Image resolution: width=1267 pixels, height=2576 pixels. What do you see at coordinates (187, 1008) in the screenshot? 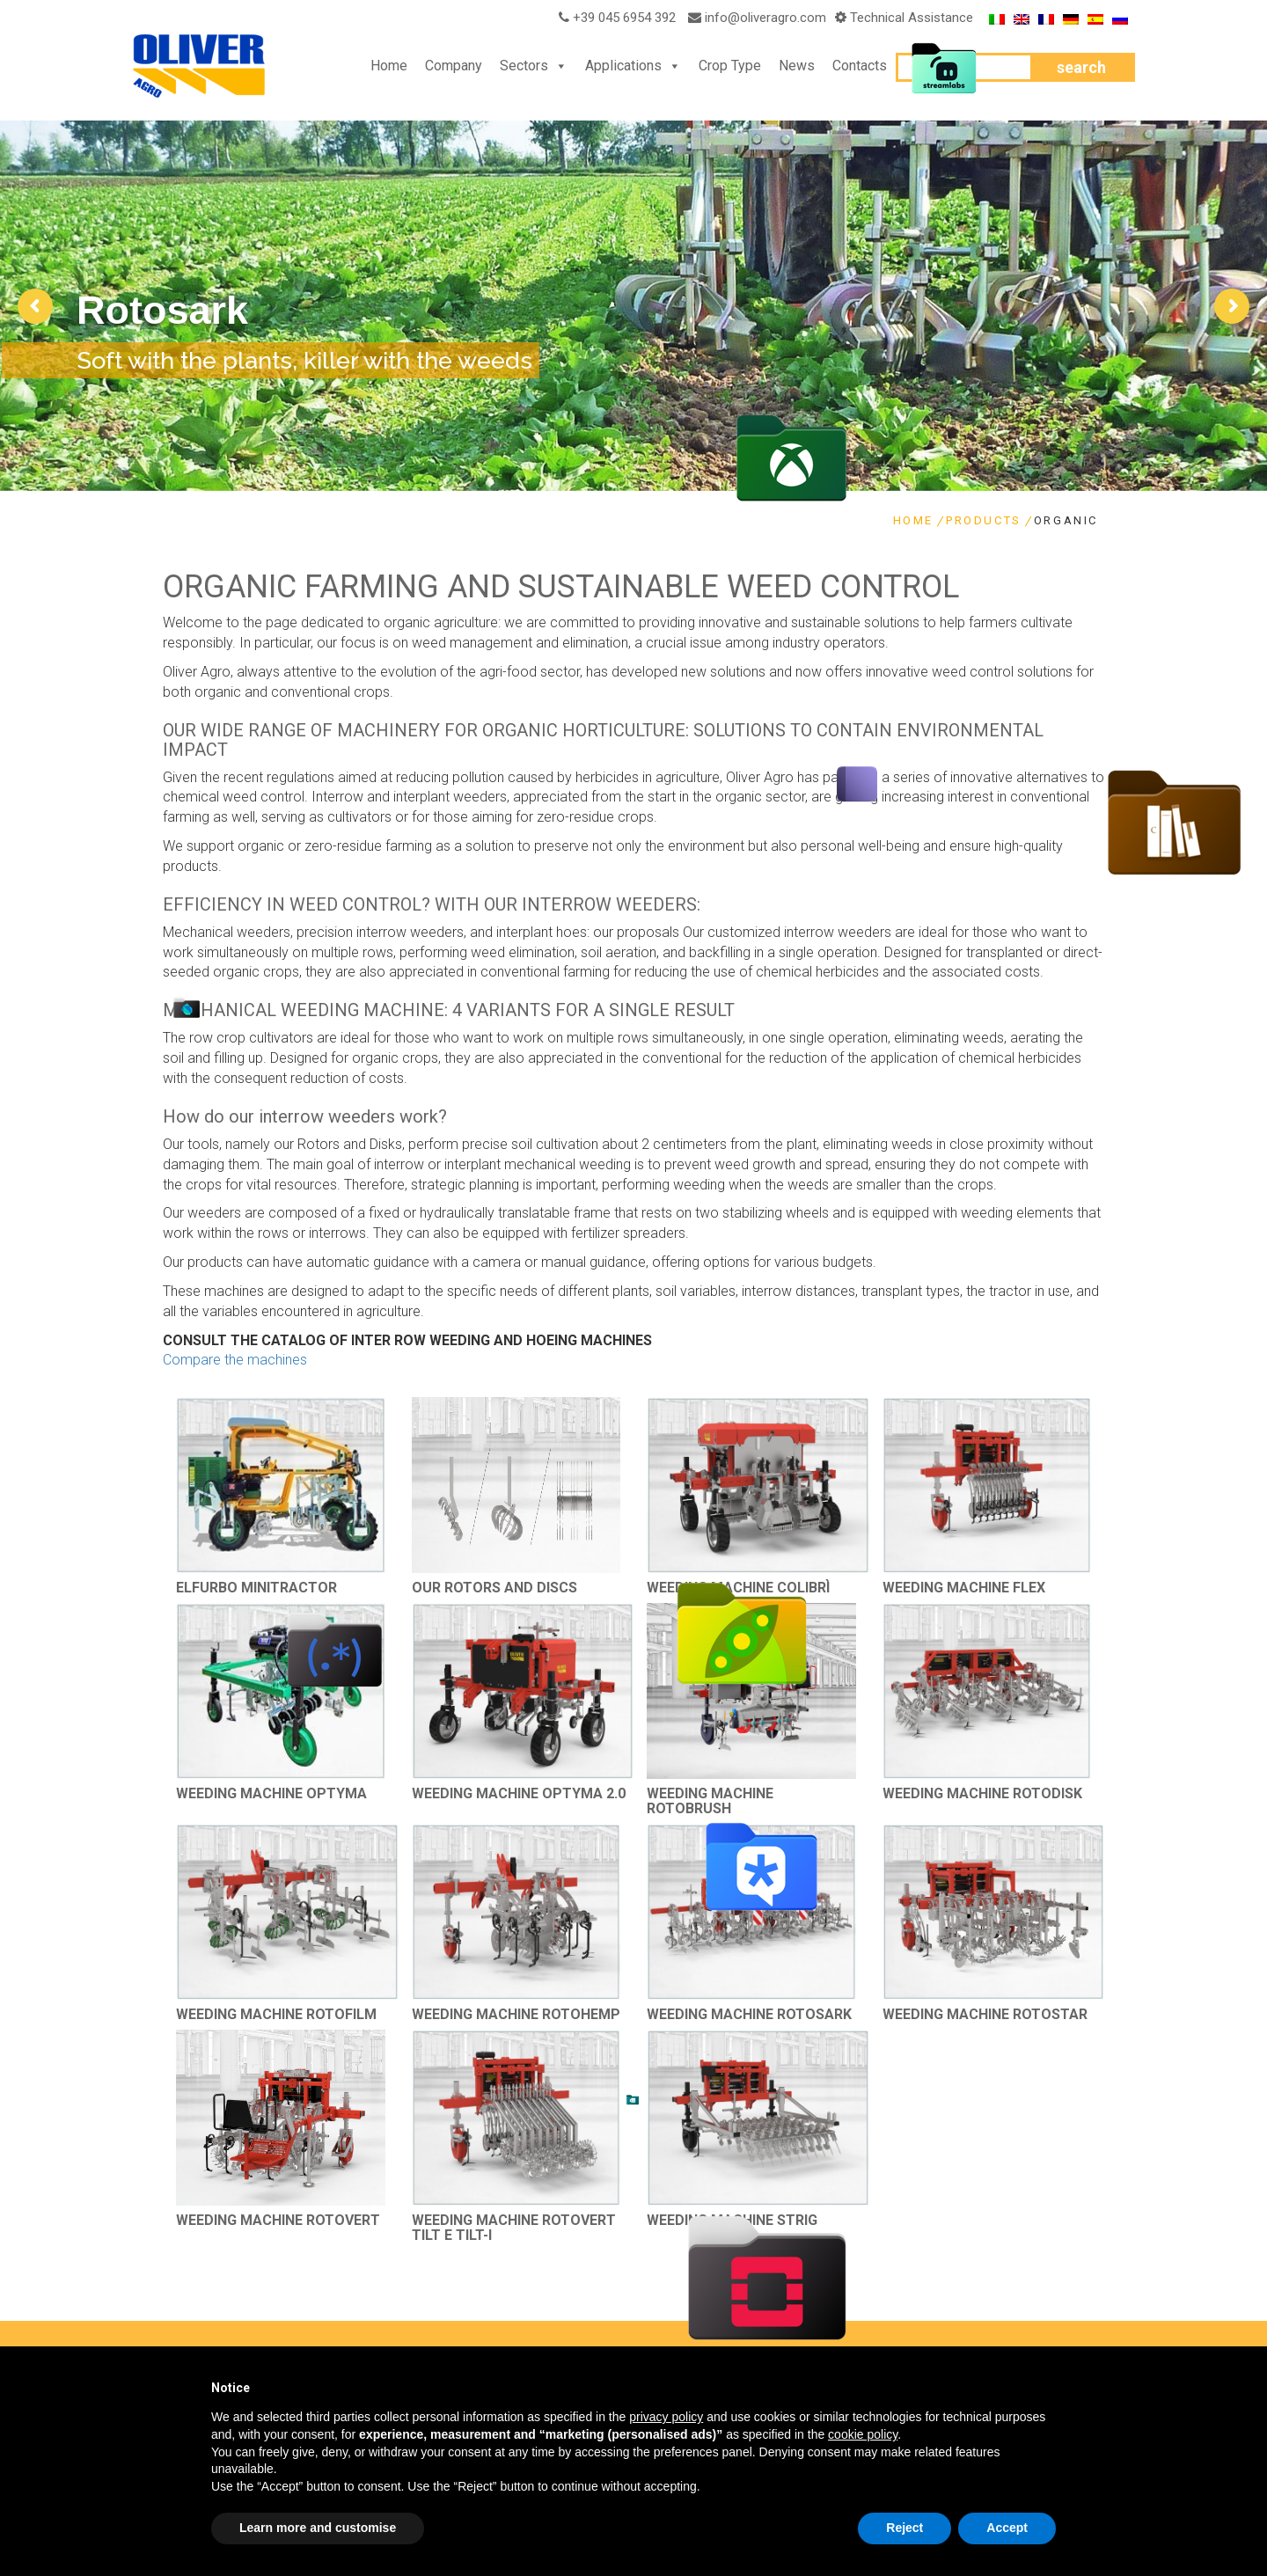
I see `open dart project folder` at bounding box center [187, 1008].